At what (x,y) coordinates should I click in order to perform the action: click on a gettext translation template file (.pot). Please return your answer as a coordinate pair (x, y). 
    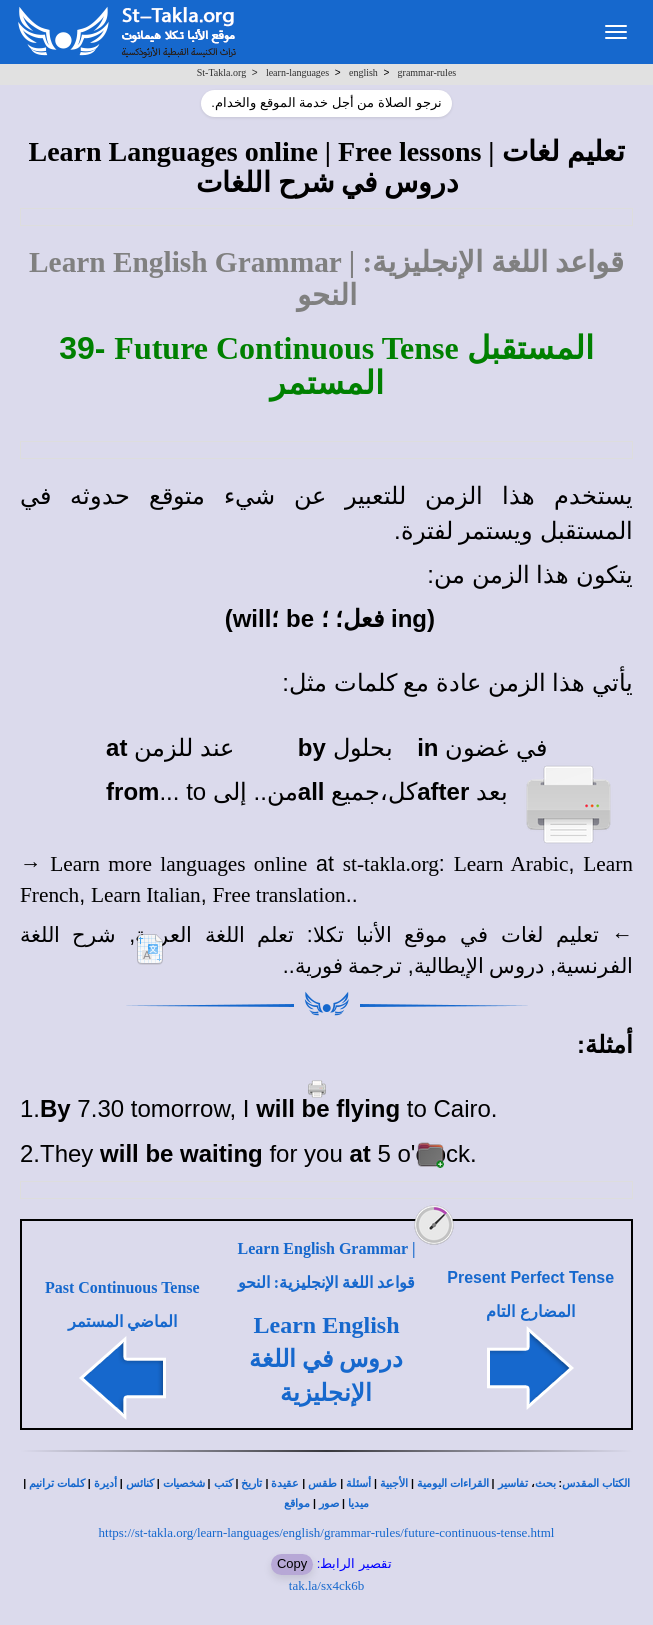
    Looking at the image, I should click on (150, 949).